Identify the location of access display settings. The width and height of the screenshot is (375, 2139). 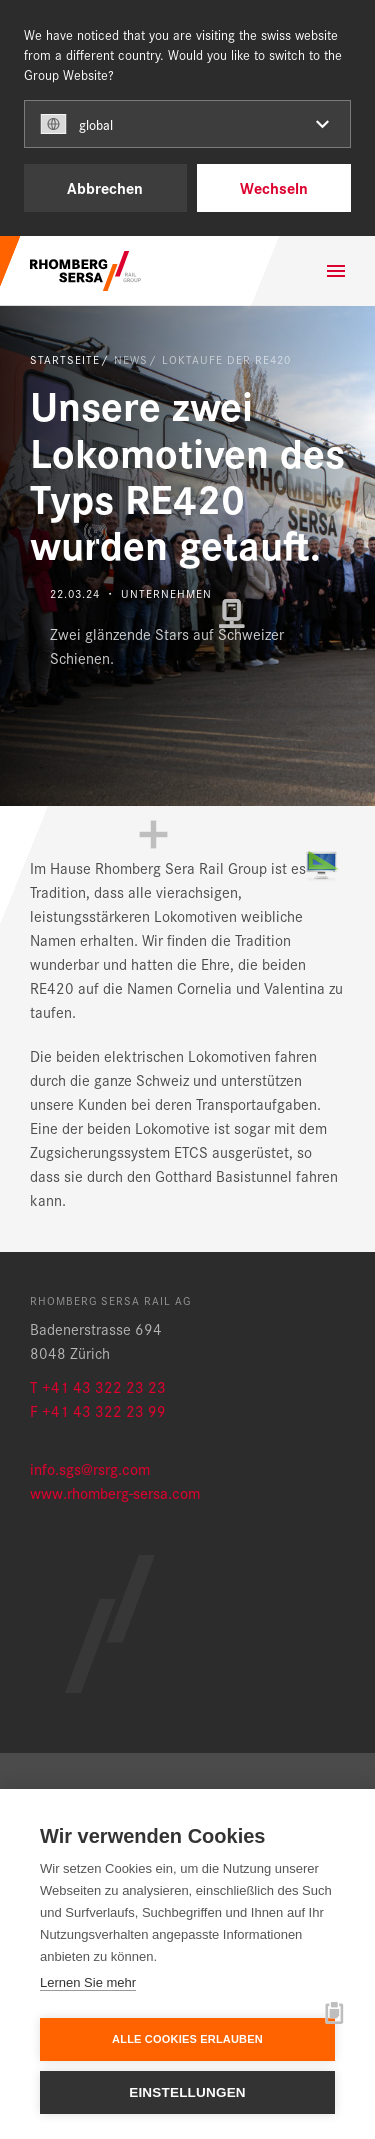
(322, 865).